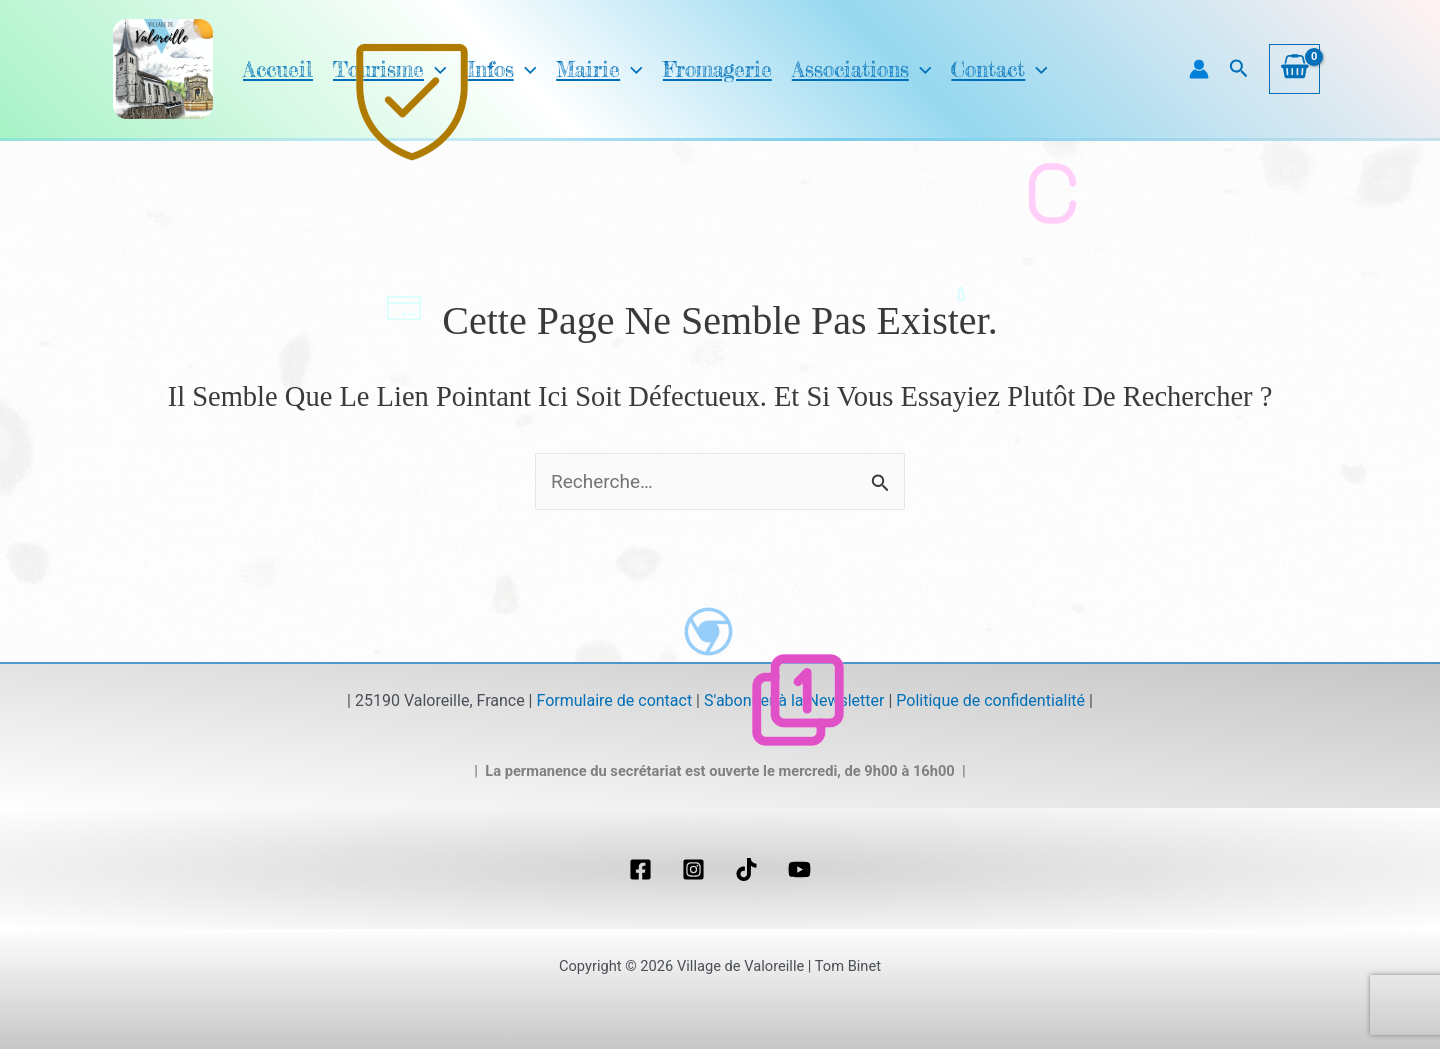 The width and height of the screenshot is (1440, 1049). Describe the element at coordinates (1052, 193) in the screenshot. I see `indicates a "C" grade or rating` at that location.